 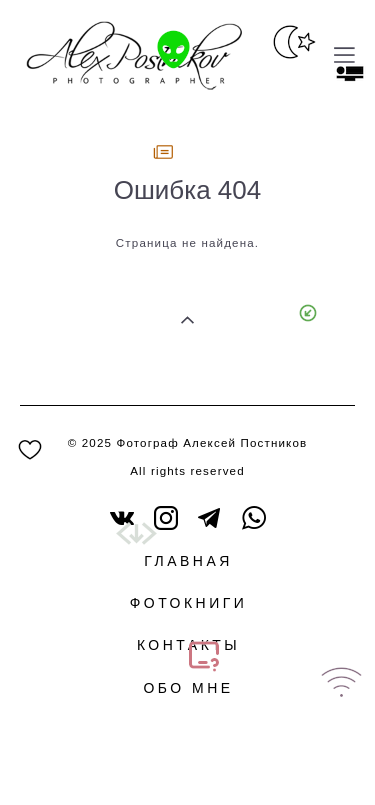 I want to click on download source code or script files, so click(x=136, y=533).